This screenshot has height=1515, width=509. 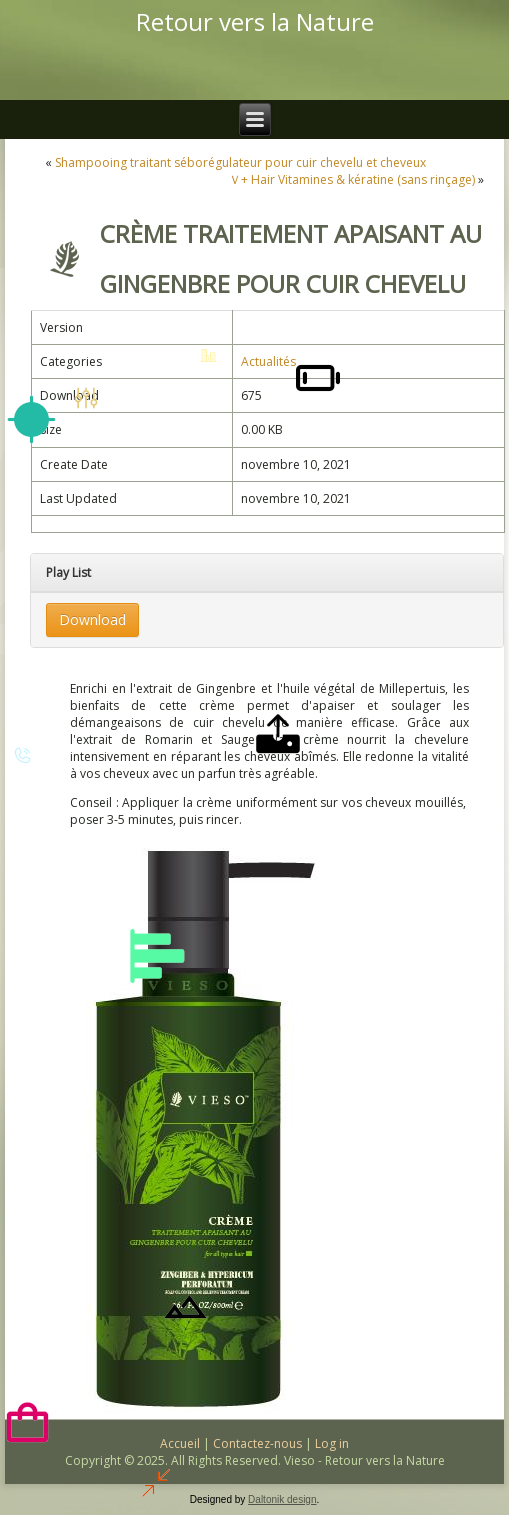 What do you see at coordinates (86, 398) in the screenshot?
I see `adjust settings or preferences` at bounding box center [86, 398].